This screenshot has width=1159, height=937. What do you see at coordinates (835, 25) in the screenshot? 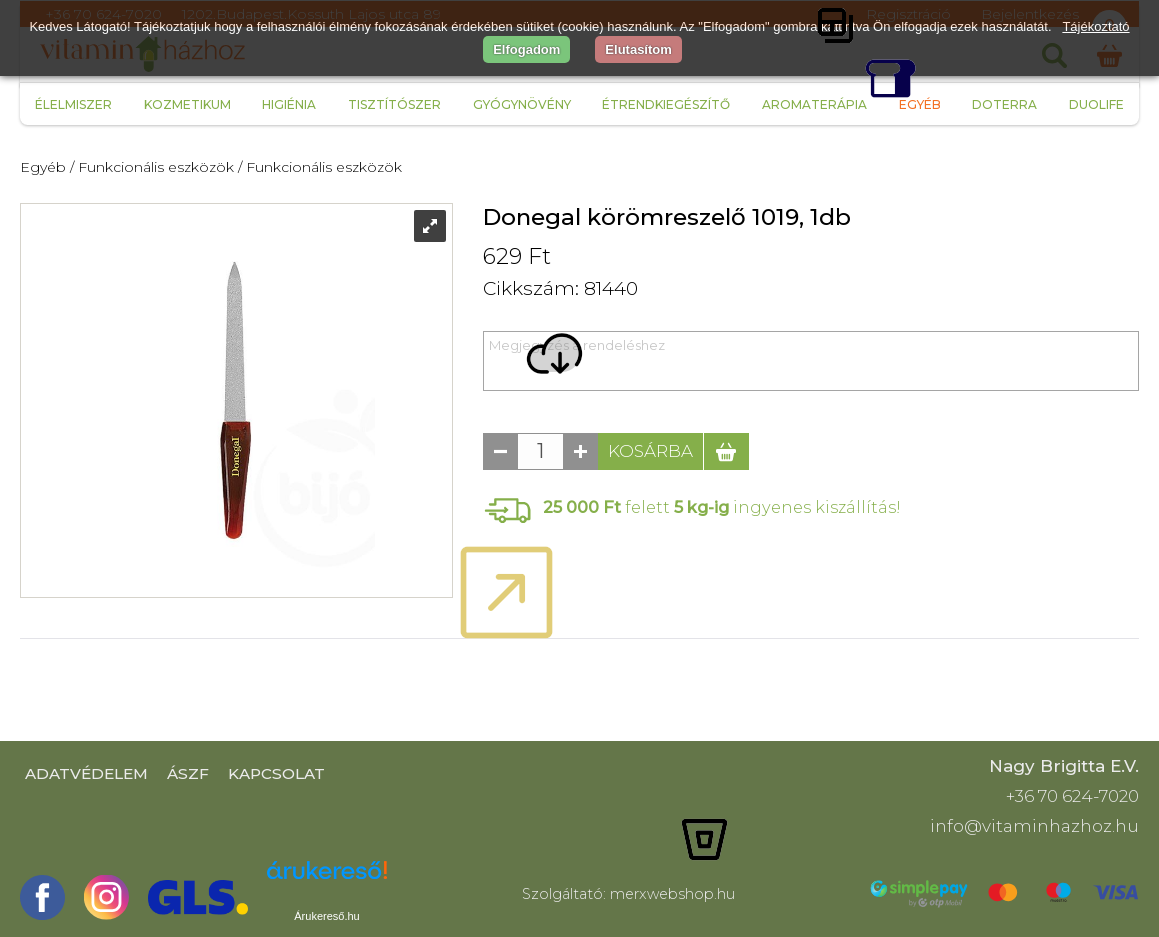
I see `create a backup copy of table data` at bounding box center [835, 25].